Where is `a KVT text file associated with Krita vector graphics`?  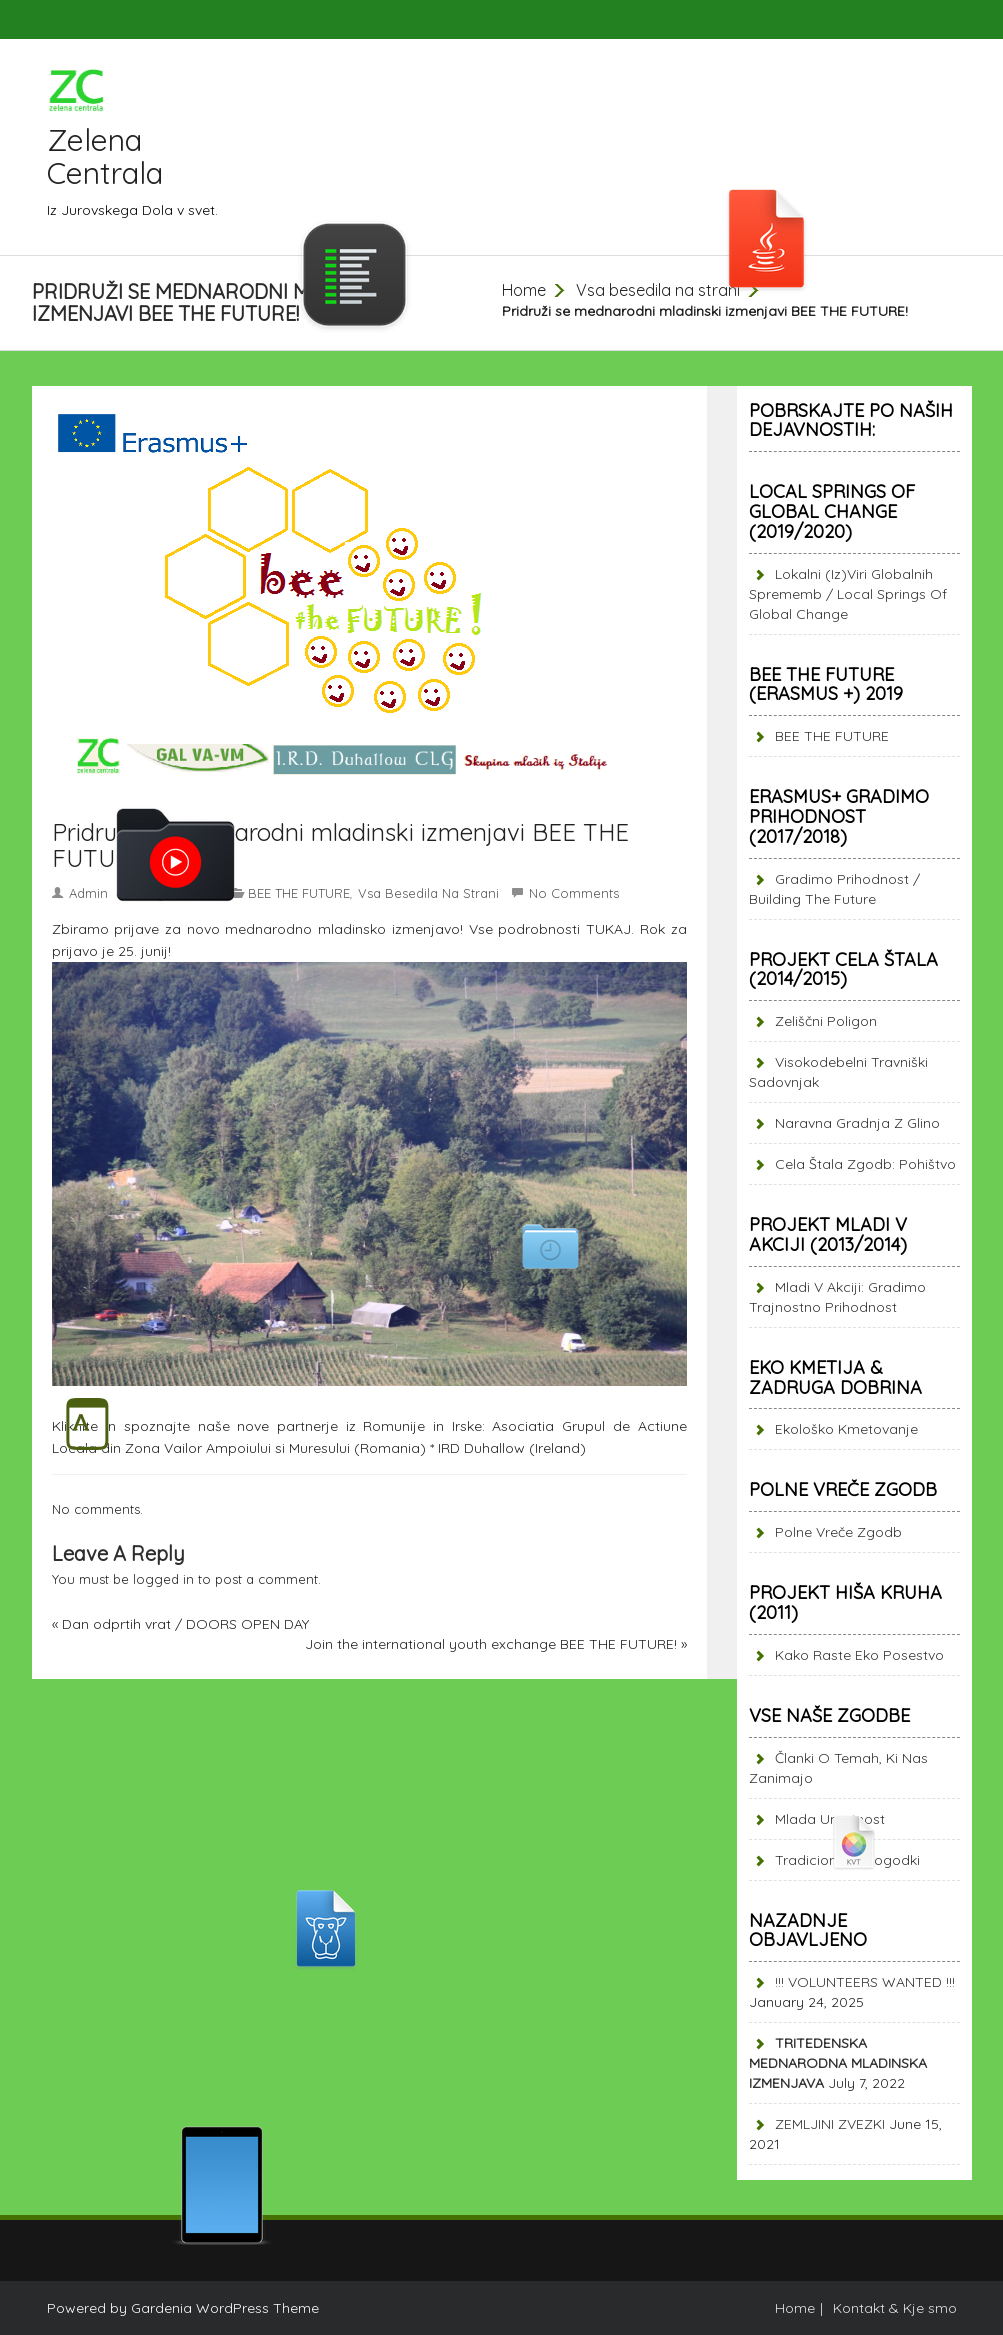 a KVT text file associated with Krita vector graphics is located at coordinates (854, 1843).